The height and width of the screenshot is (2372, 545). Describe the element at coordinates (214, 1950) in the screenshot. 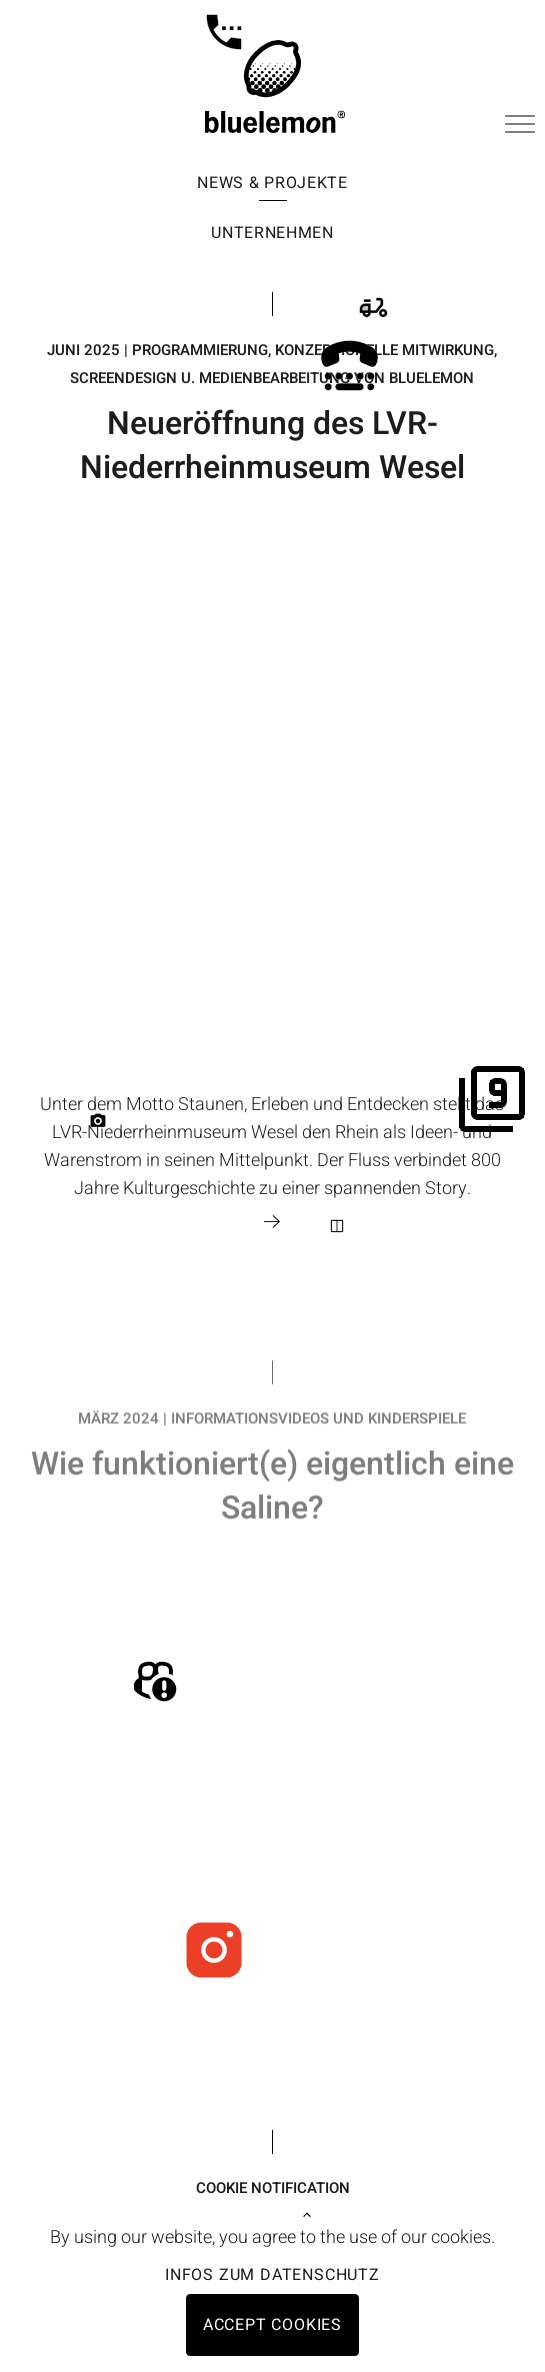

I see `open instagram app` at that location.